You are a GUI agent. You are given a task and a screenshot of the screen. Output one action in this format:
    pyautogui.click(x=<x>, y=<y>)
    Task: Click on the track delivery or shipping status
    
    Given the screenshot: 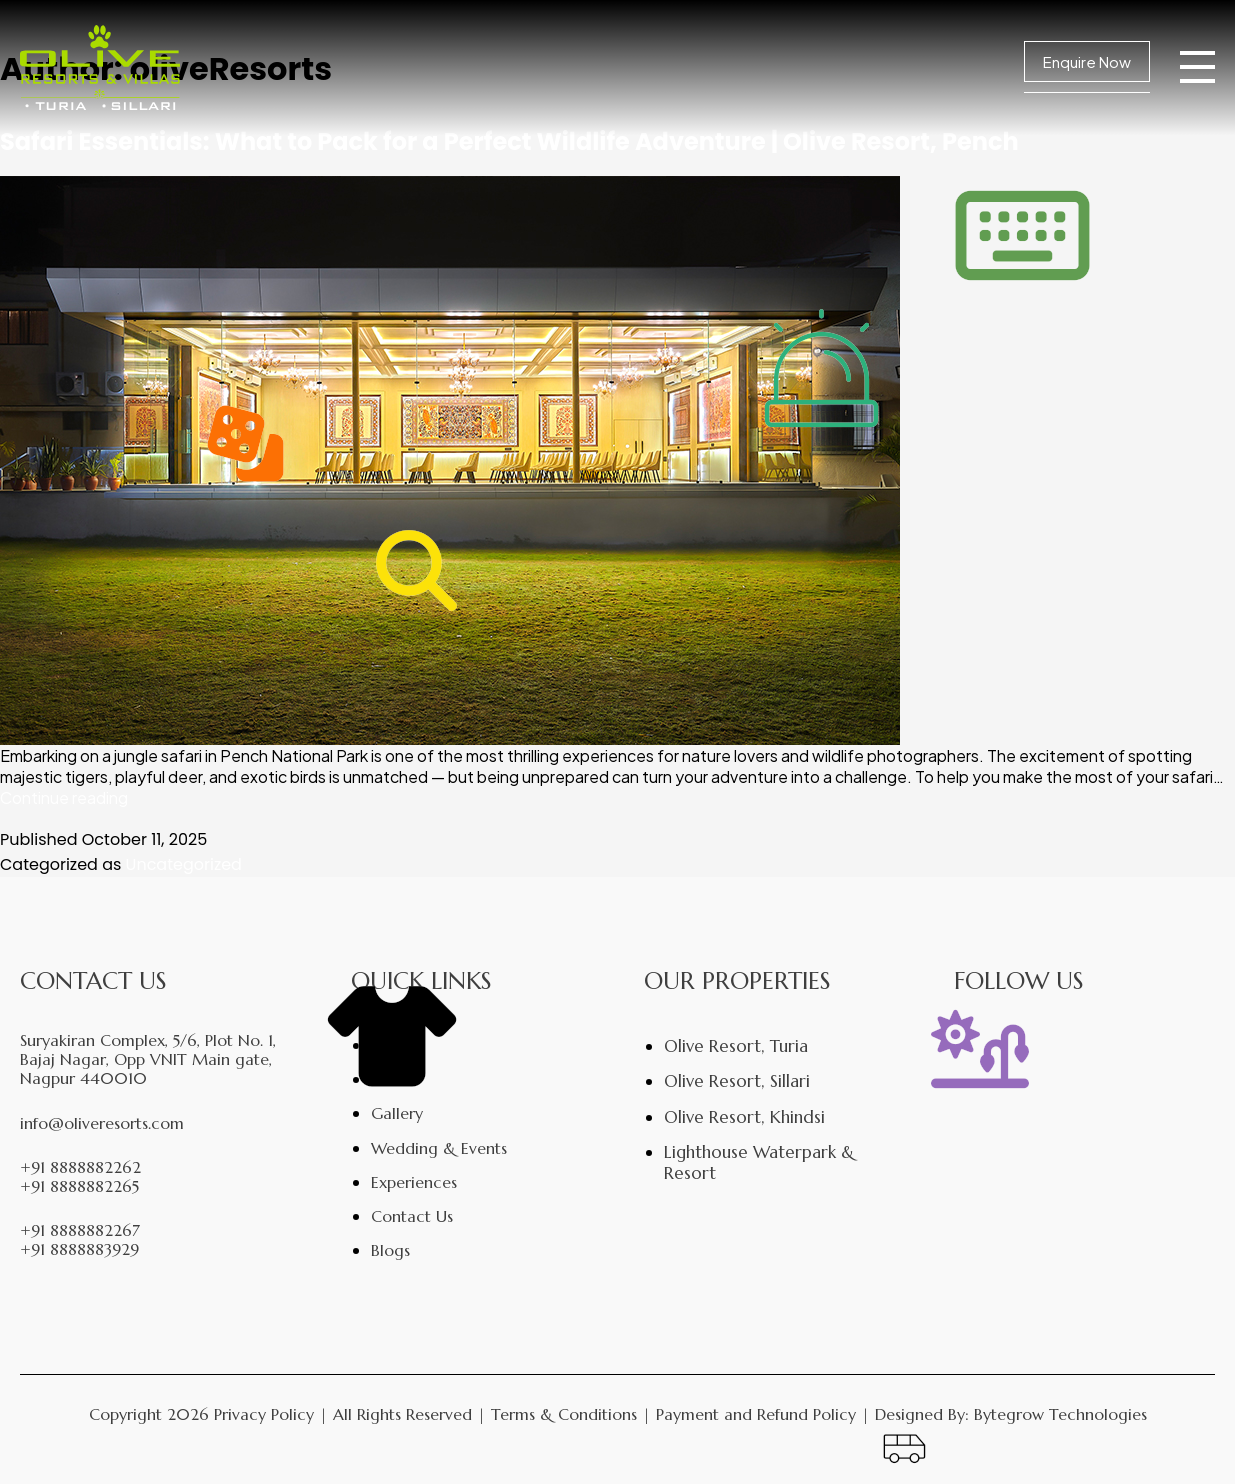 What is the action you would take?
    pyautogui.click(x=903, y=1448)
    